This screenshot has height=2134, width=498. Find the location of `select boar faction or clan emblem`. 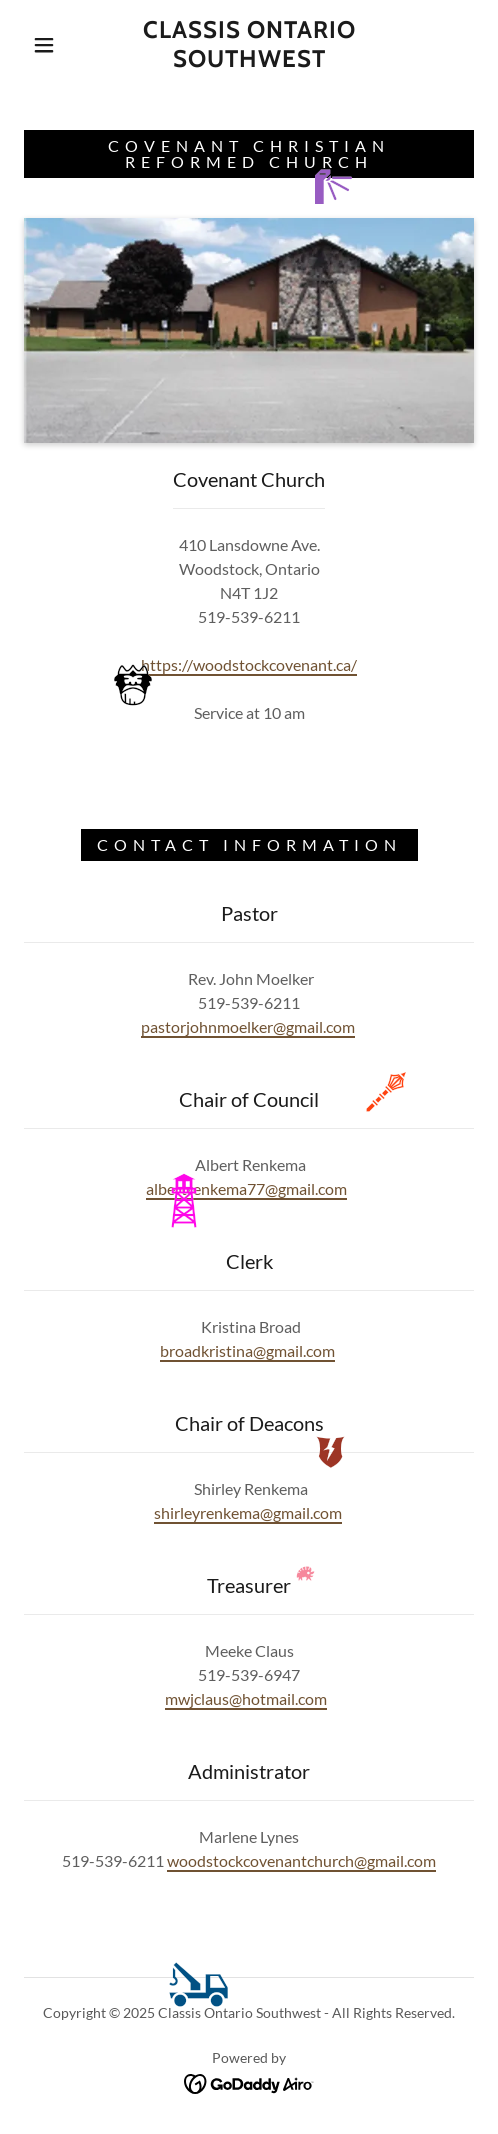

select boar faction or clan emblem is located at coordinates (305, 1573).